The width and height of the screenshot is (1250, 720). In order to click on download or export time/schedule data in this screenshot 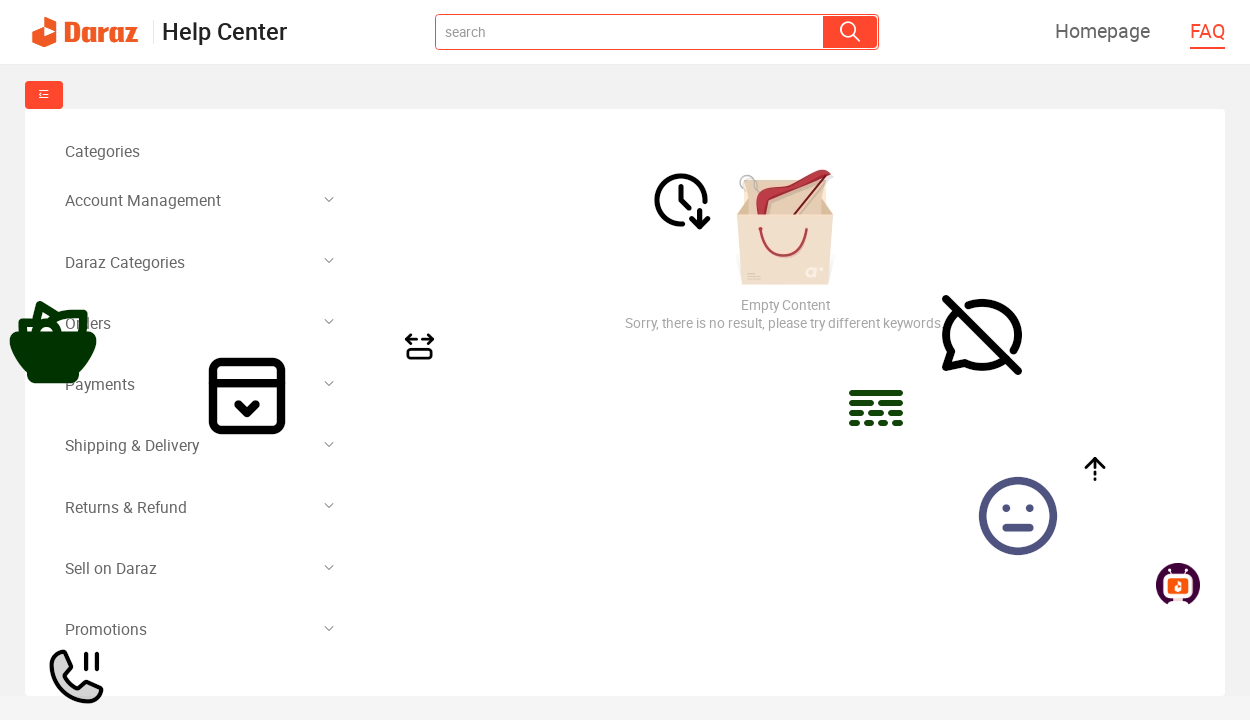, I will do `click(681, 200)`.